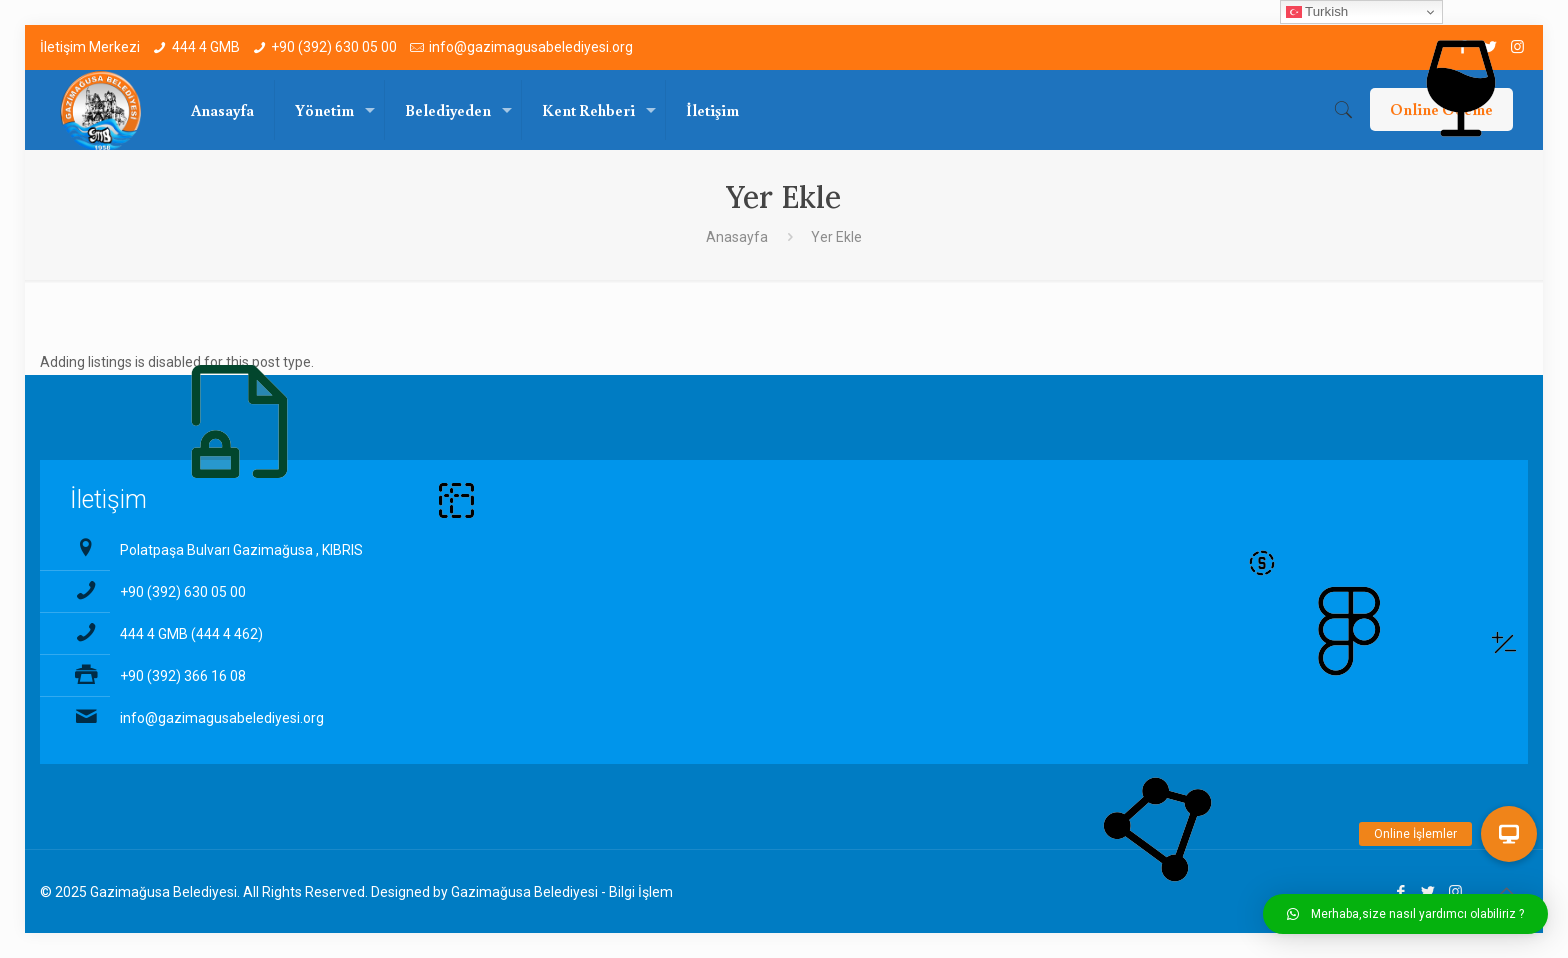 This screenshot has height=958, width=1568. What do you see at coordinates (456, 500) in the screenshot?
I see `create a new project from template` at bounding box center [456, 500].